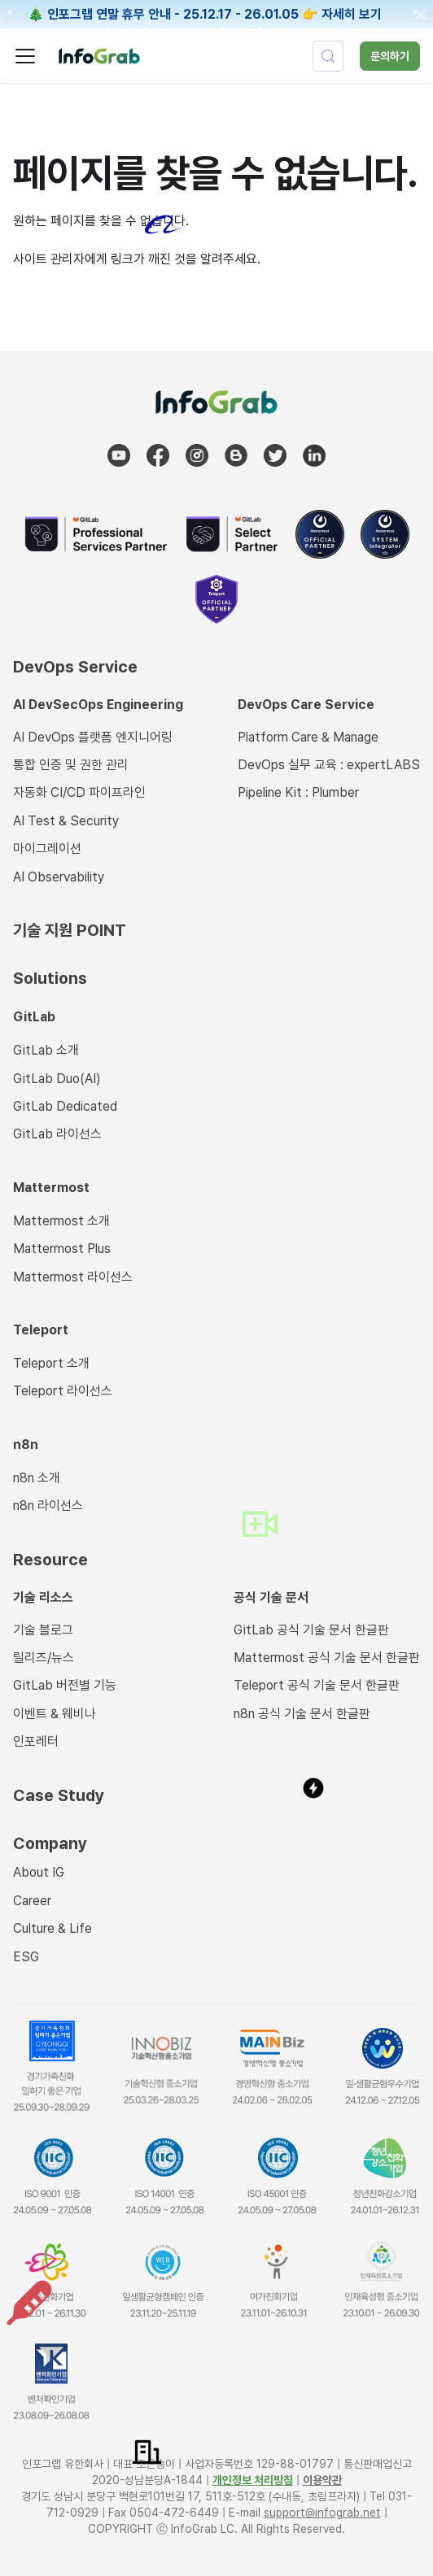 This screenshot has width=433, height=2576. What do you see at coordinates (260, 1524) in the screenshot?
I see `add a new video recording` at bounding box center [260, 1524].